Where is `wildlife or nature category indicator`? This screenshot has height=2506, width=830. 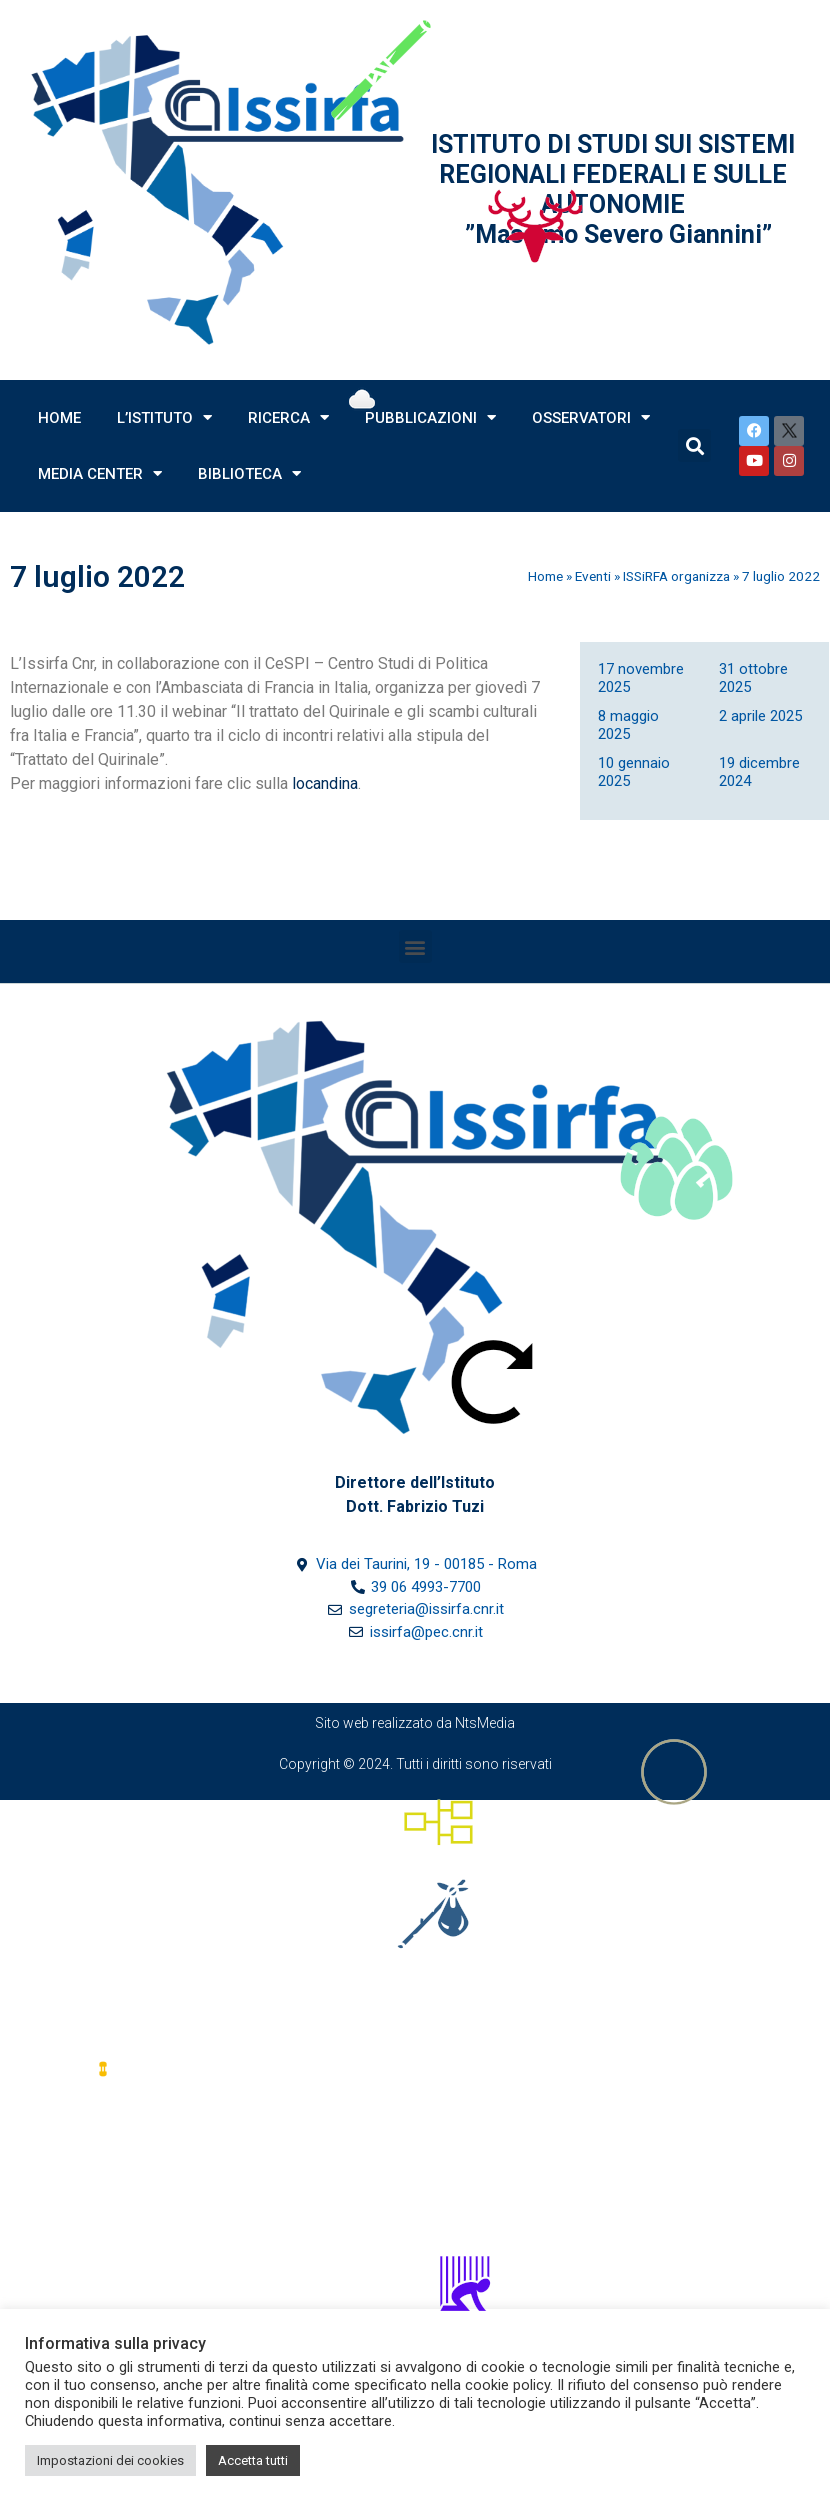
wildlife or nature category indicator is located at coordinates (535, 226).